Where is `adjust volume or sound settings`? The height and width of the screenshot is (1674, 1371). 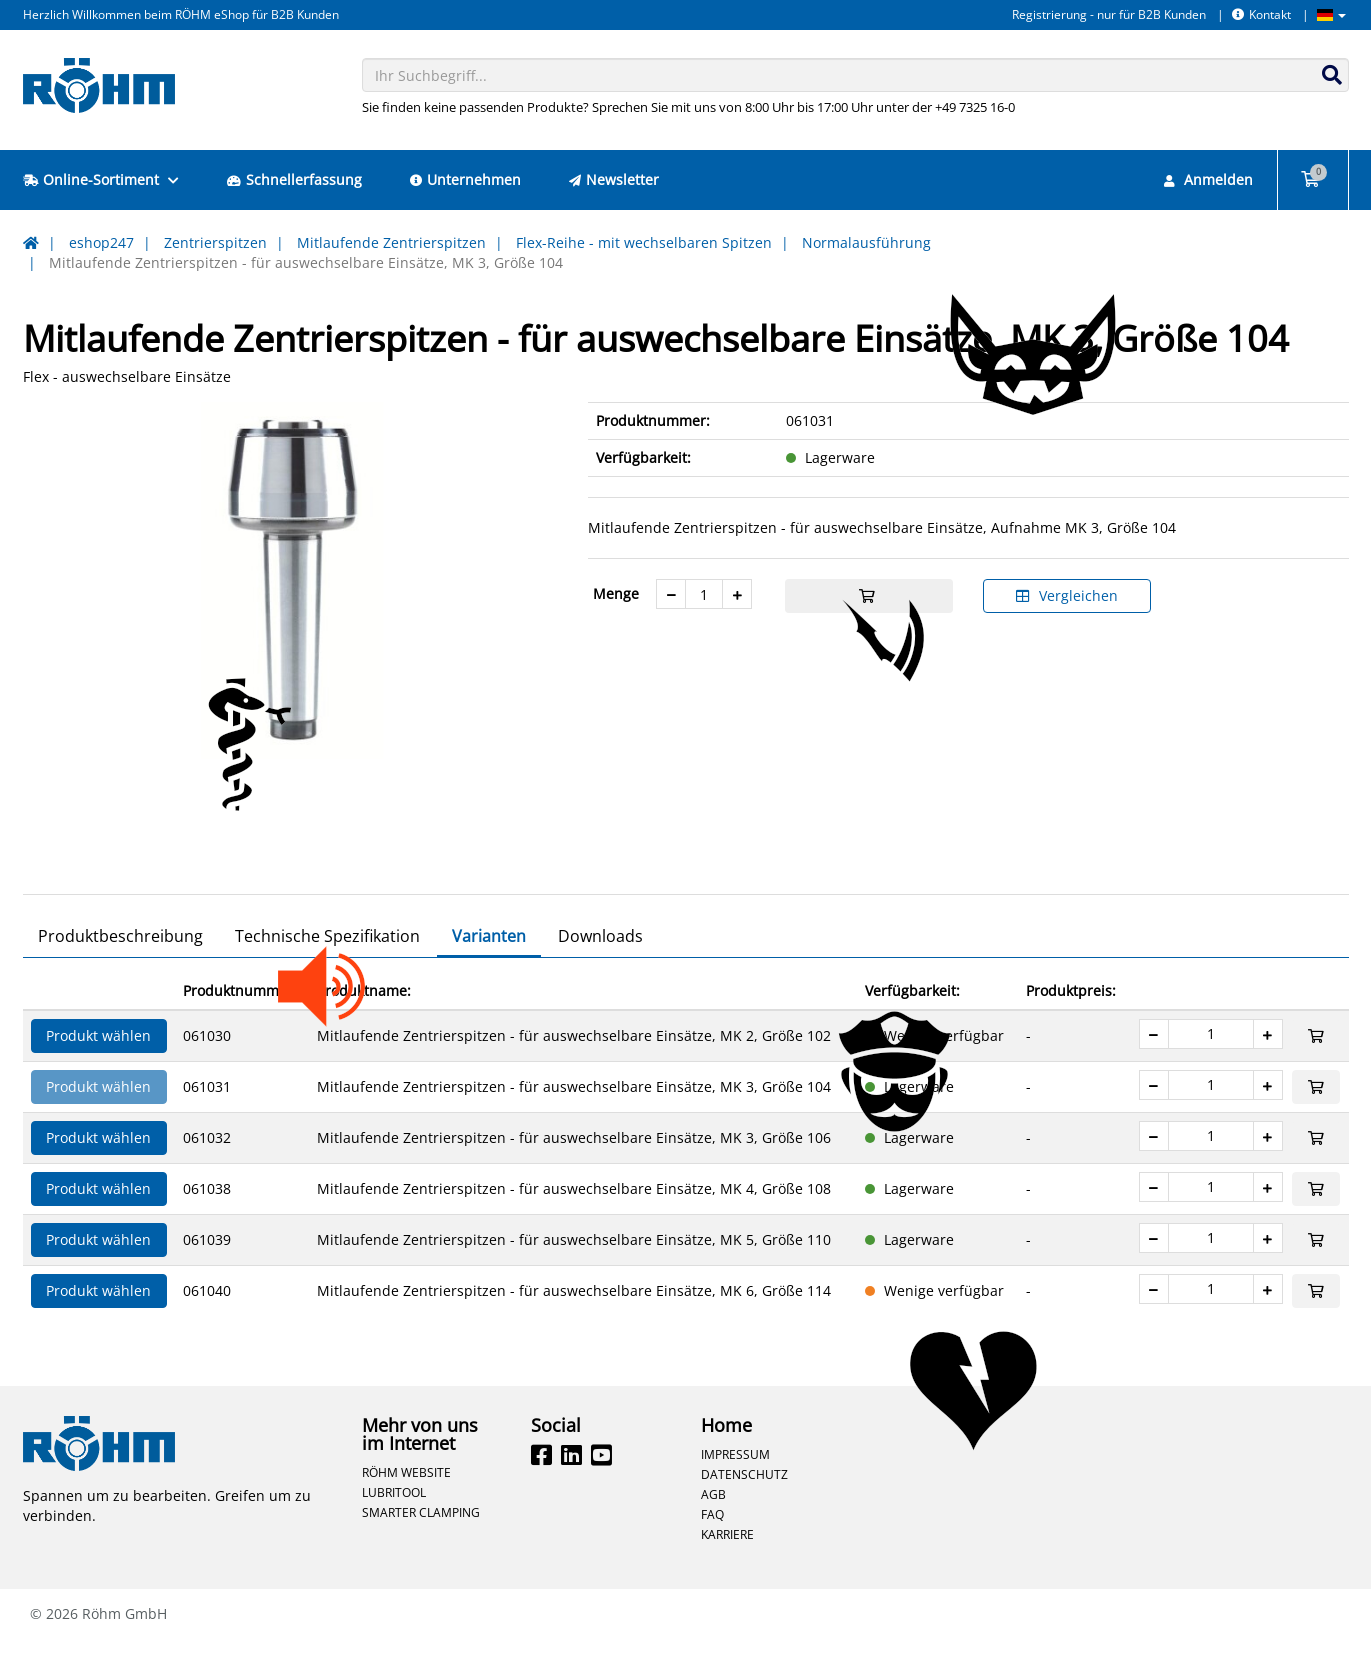
adjust volume or sound settings is located at coordinates (321, 986).